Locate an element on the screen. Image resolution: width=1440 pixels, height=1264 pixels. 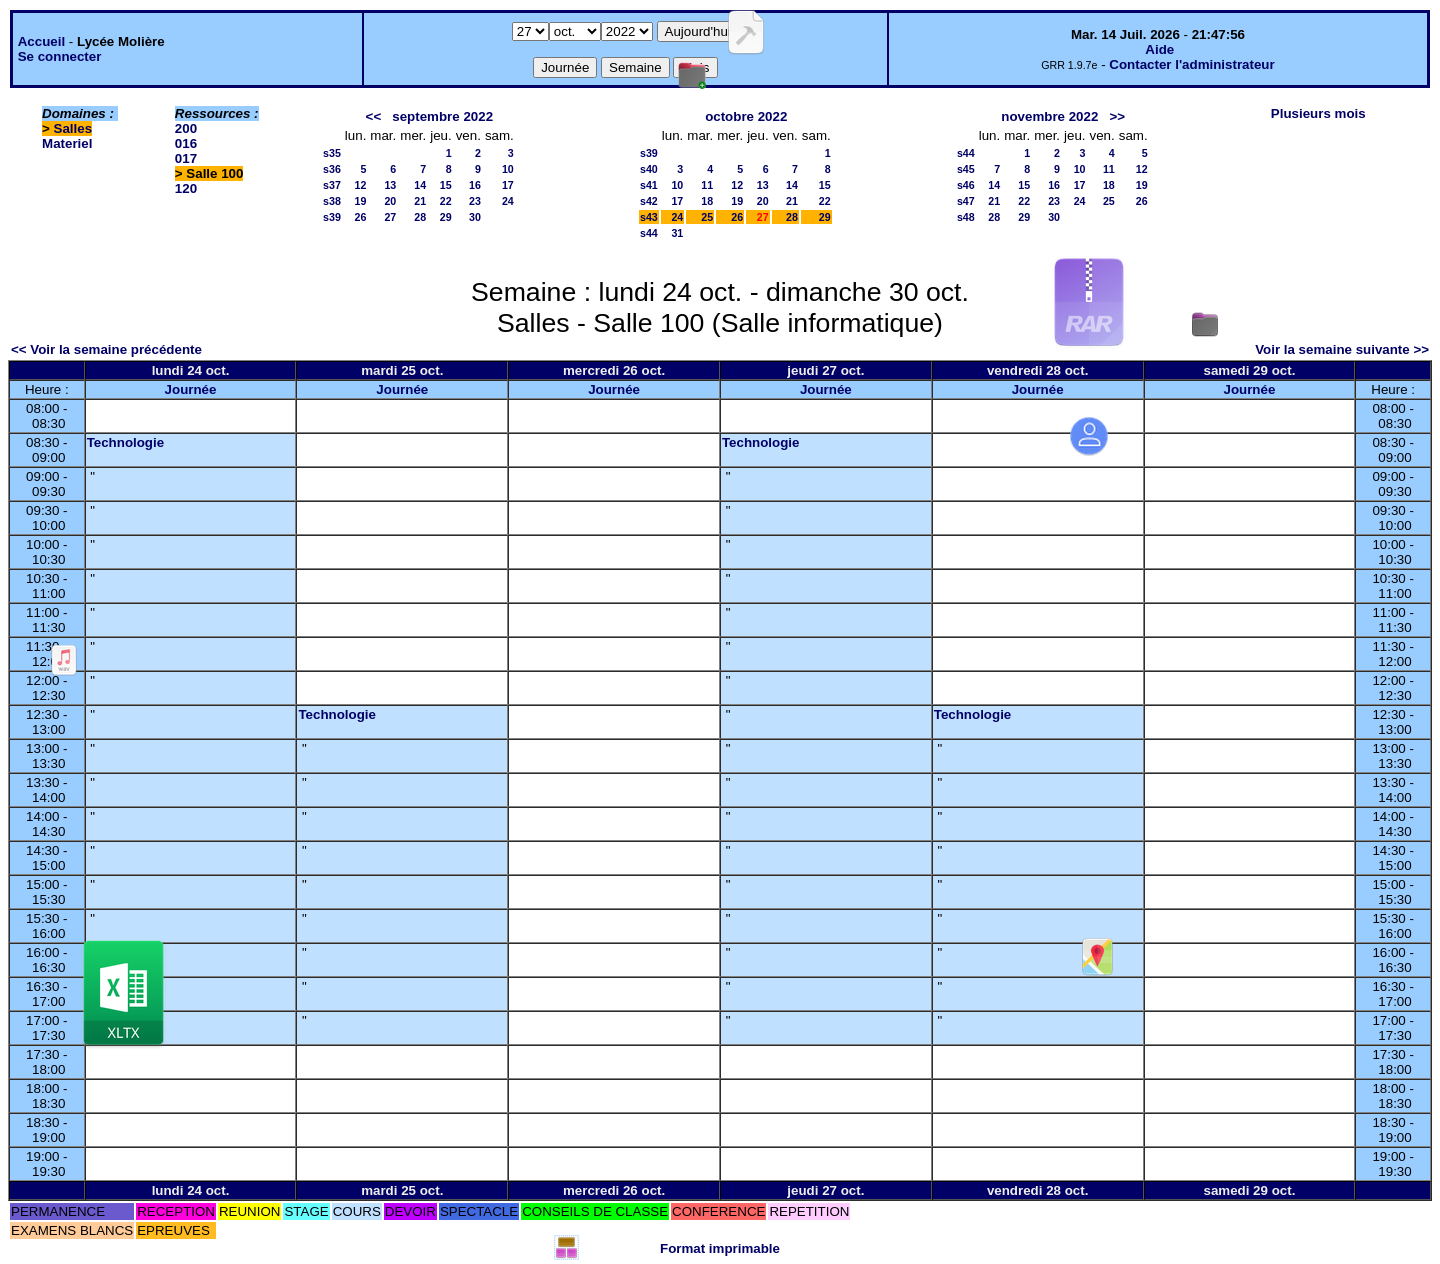
a wav audio file is located at coordinates (64, 660).